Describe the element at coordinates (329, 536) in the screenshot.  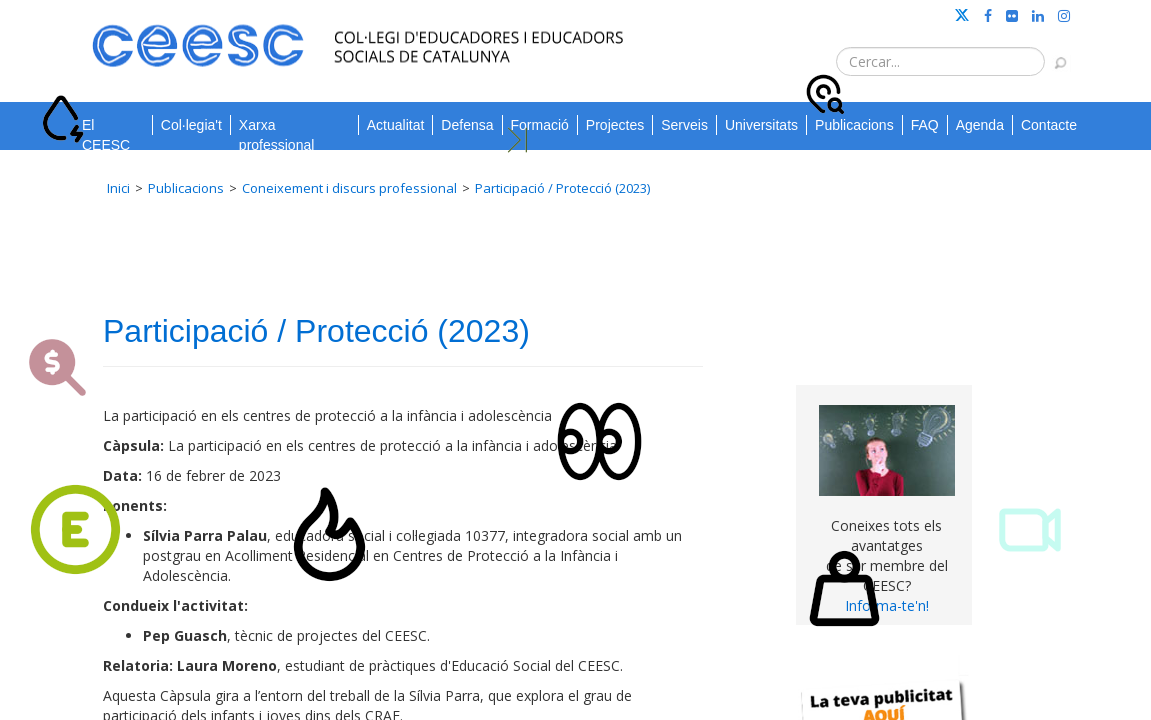
I see `view trending or hot content` at that location.